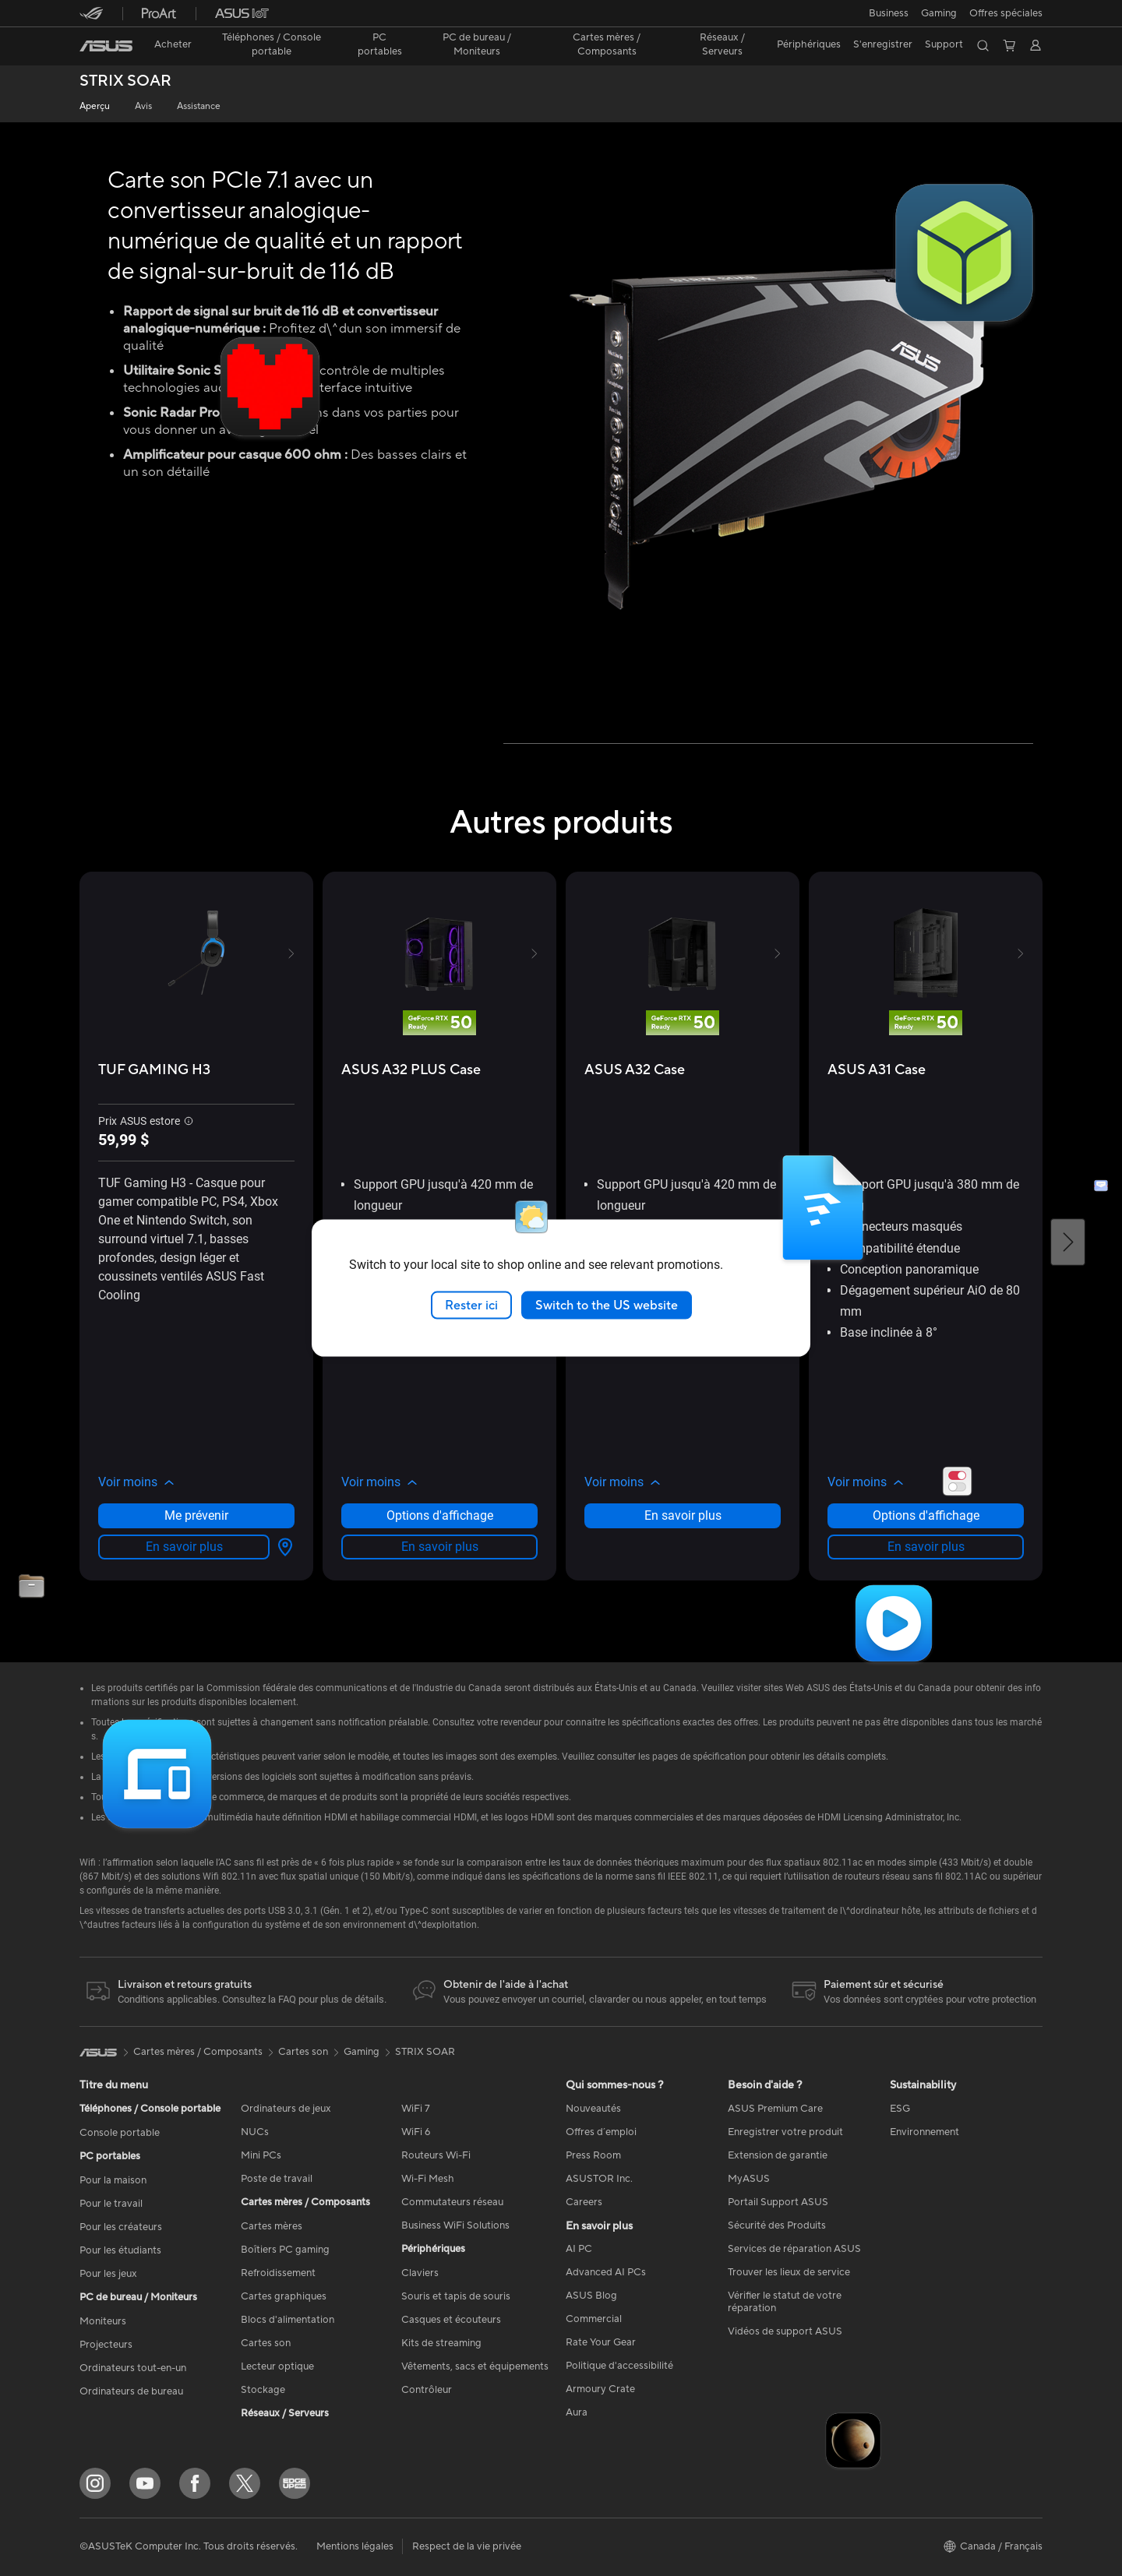 This screenshot has height=2576, width=1122. Describe the element at coordinates (823, 1210) in the screenshot. I see `a SketchUp file (.skp) in your file system` at that location.